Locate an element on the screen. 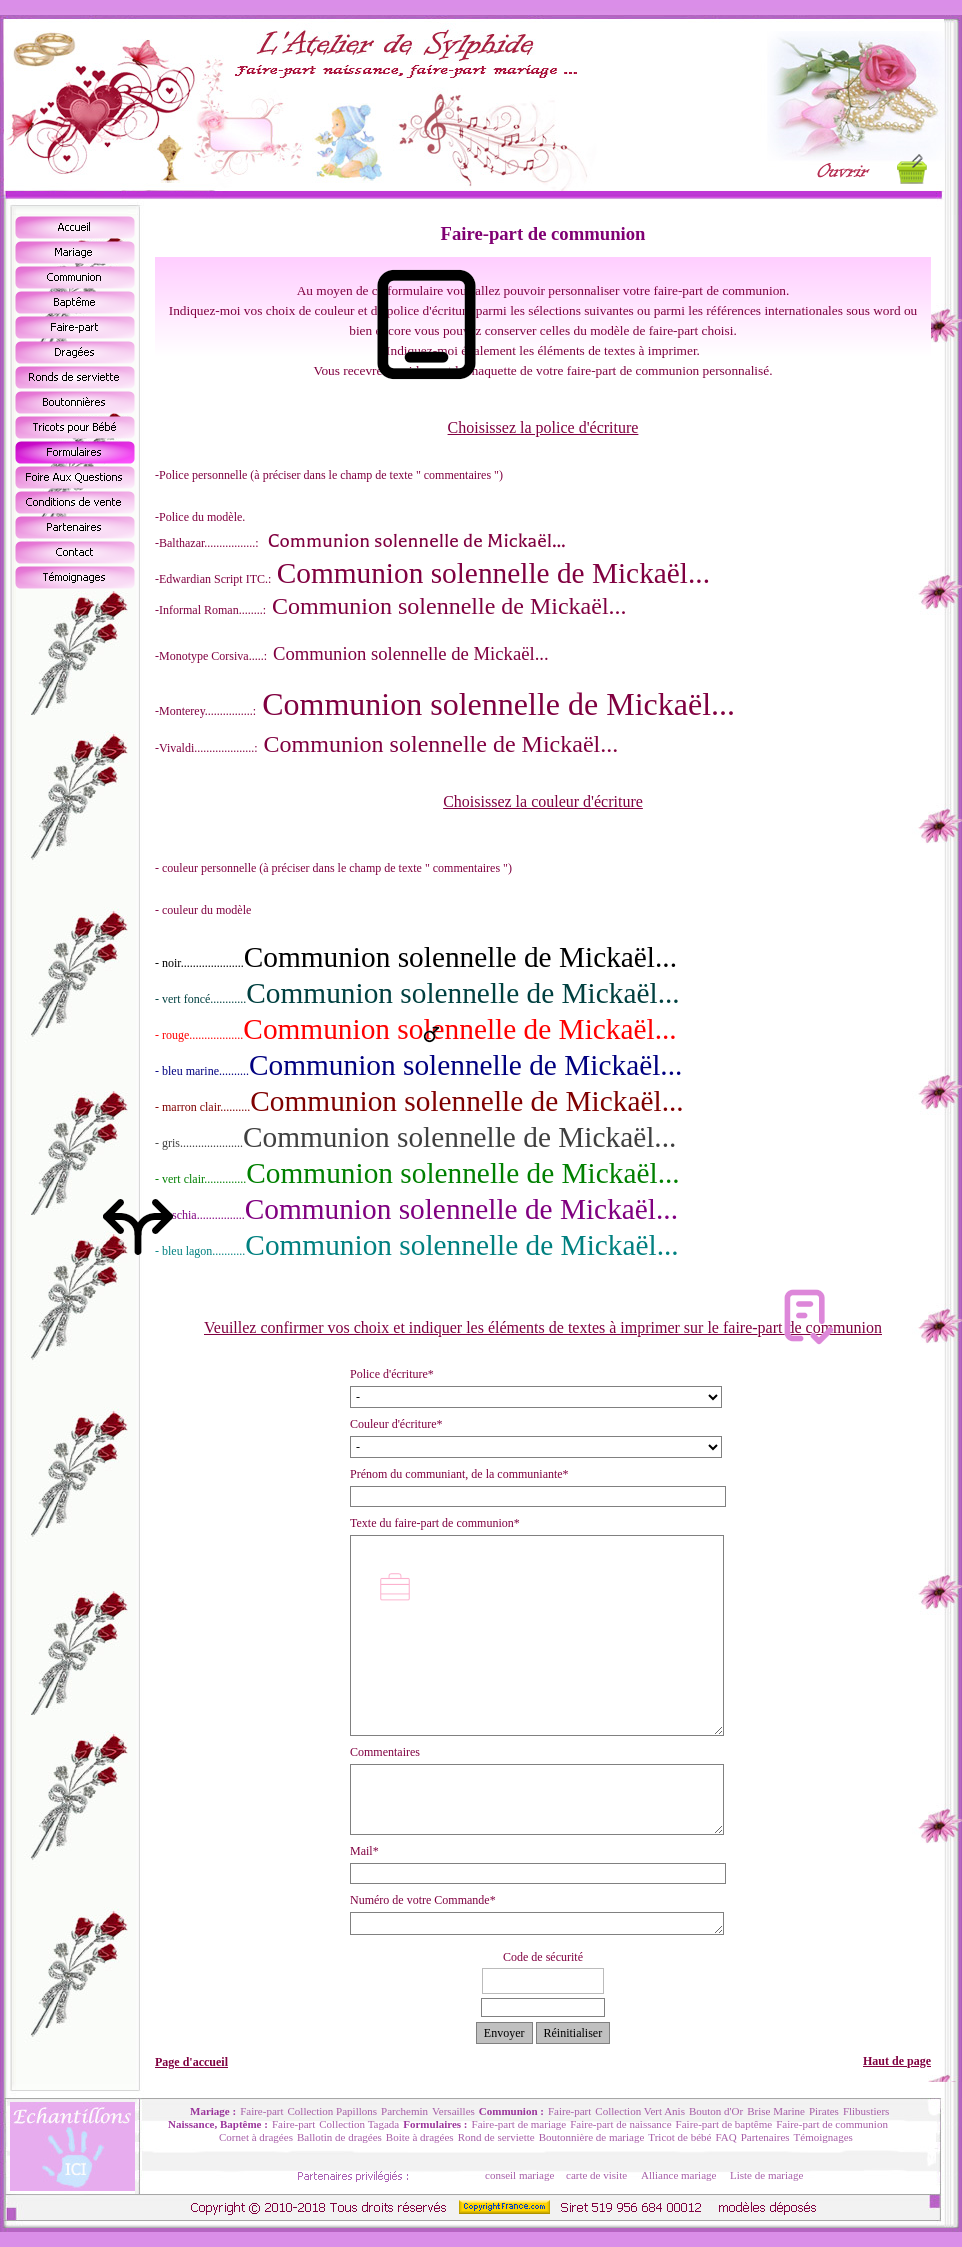 The width and height of the screenshot is (962, 2247). access work or business documents is located at coordinates (395, 1588).